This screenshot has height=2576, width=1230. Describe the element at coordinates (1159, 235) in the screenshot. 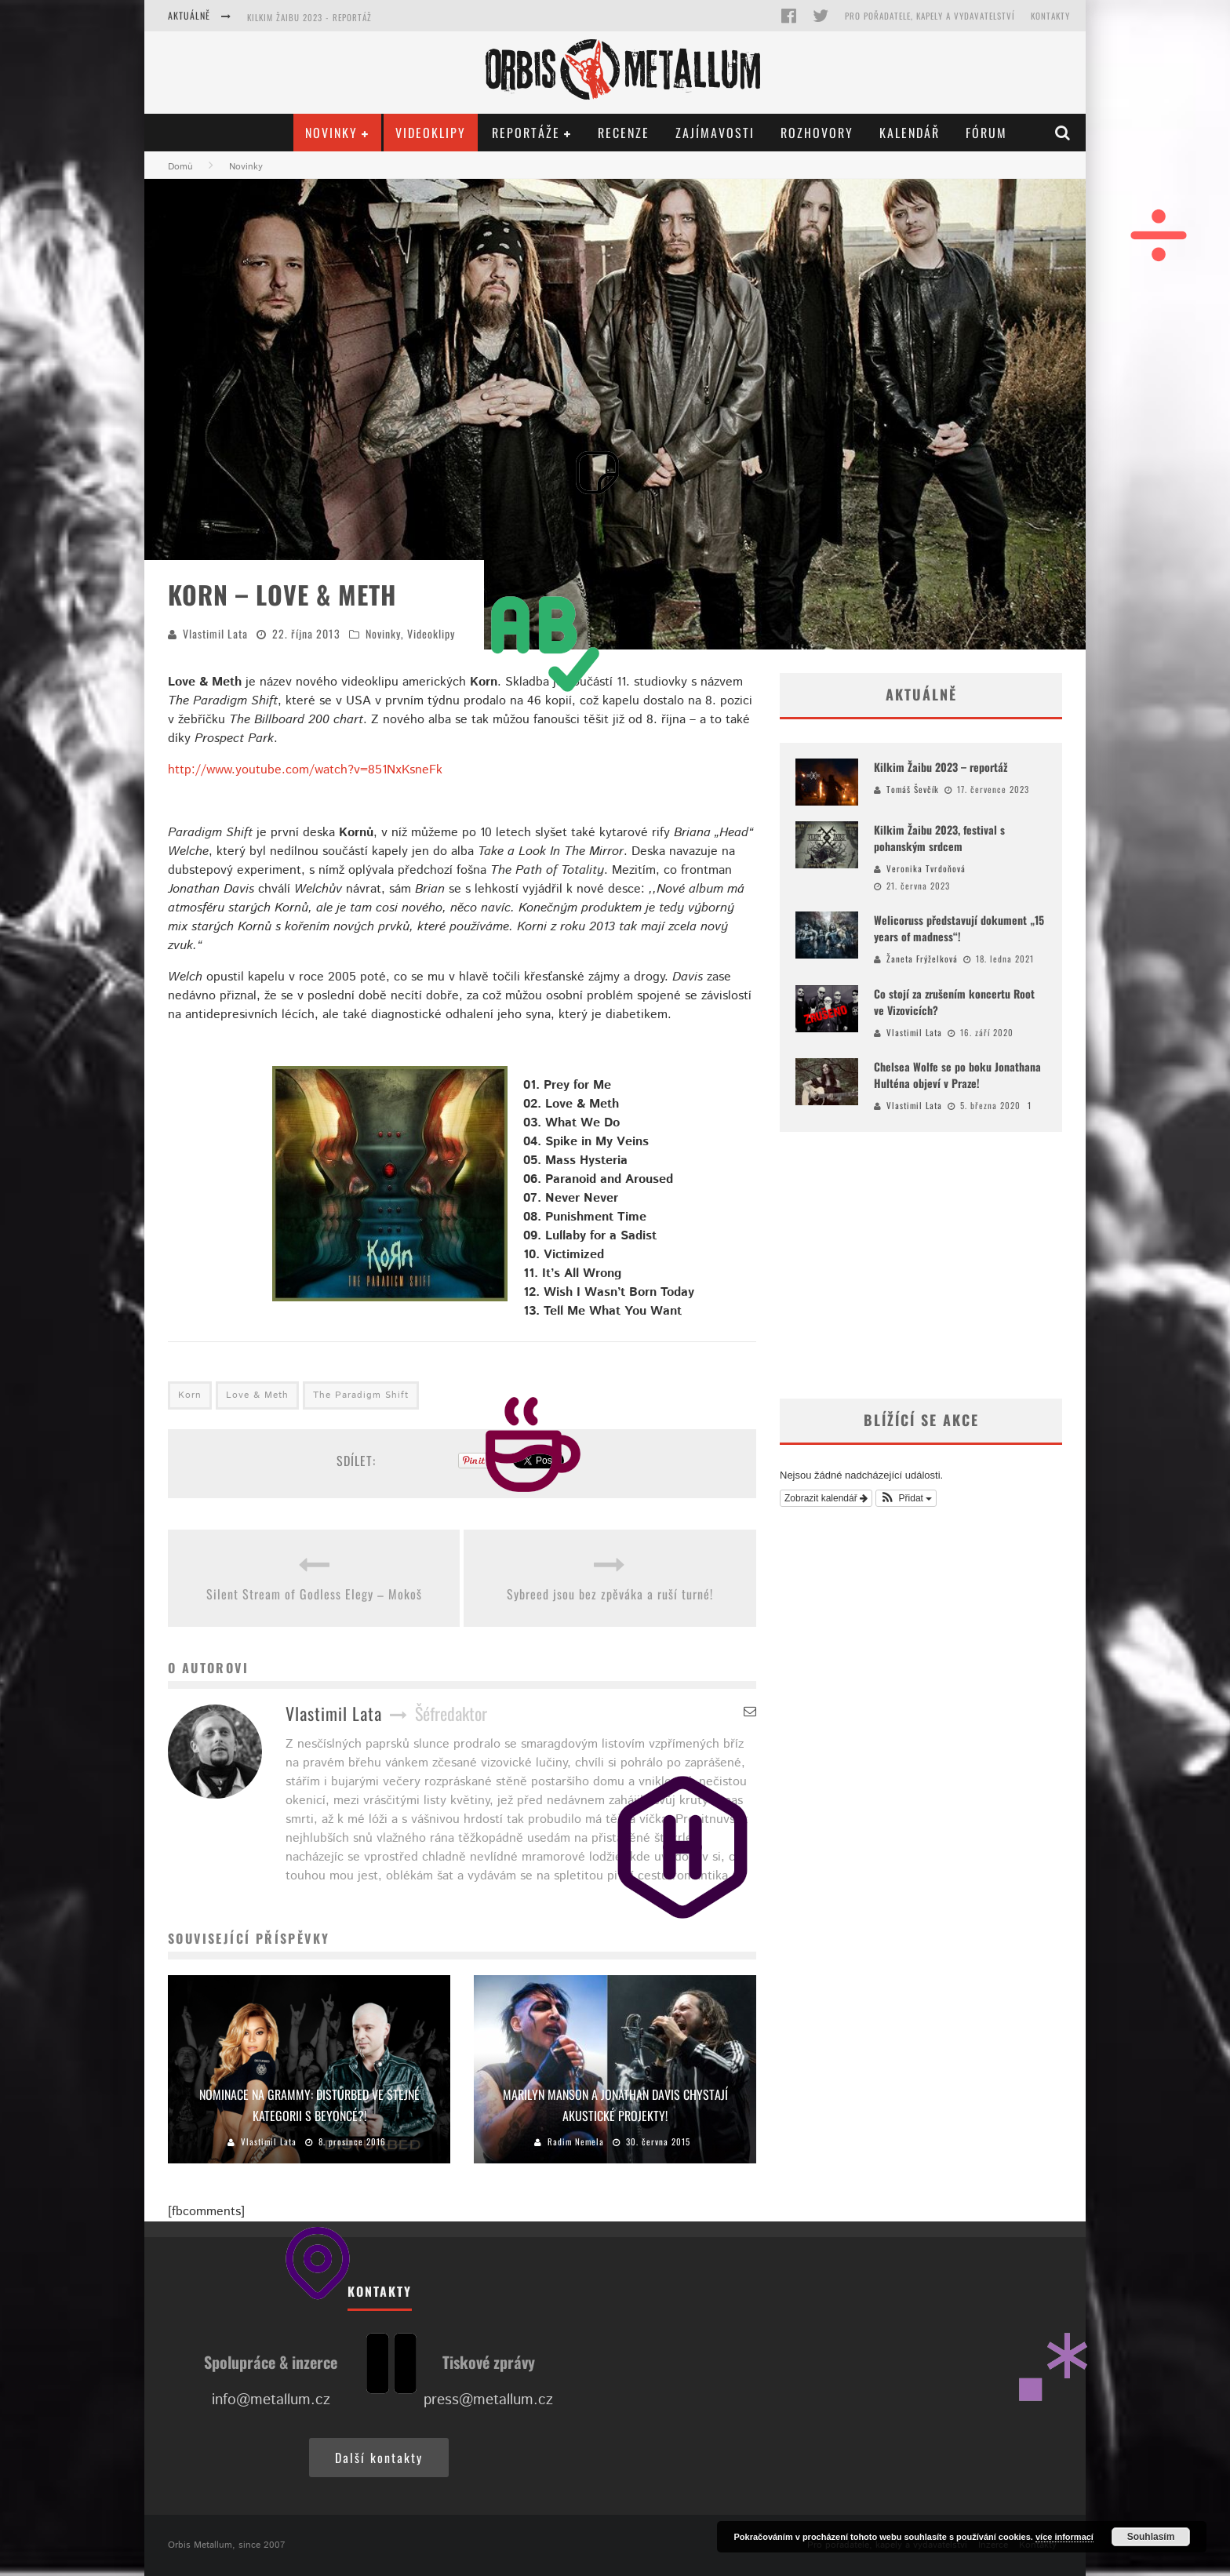

I see `perform division operation` at that location.